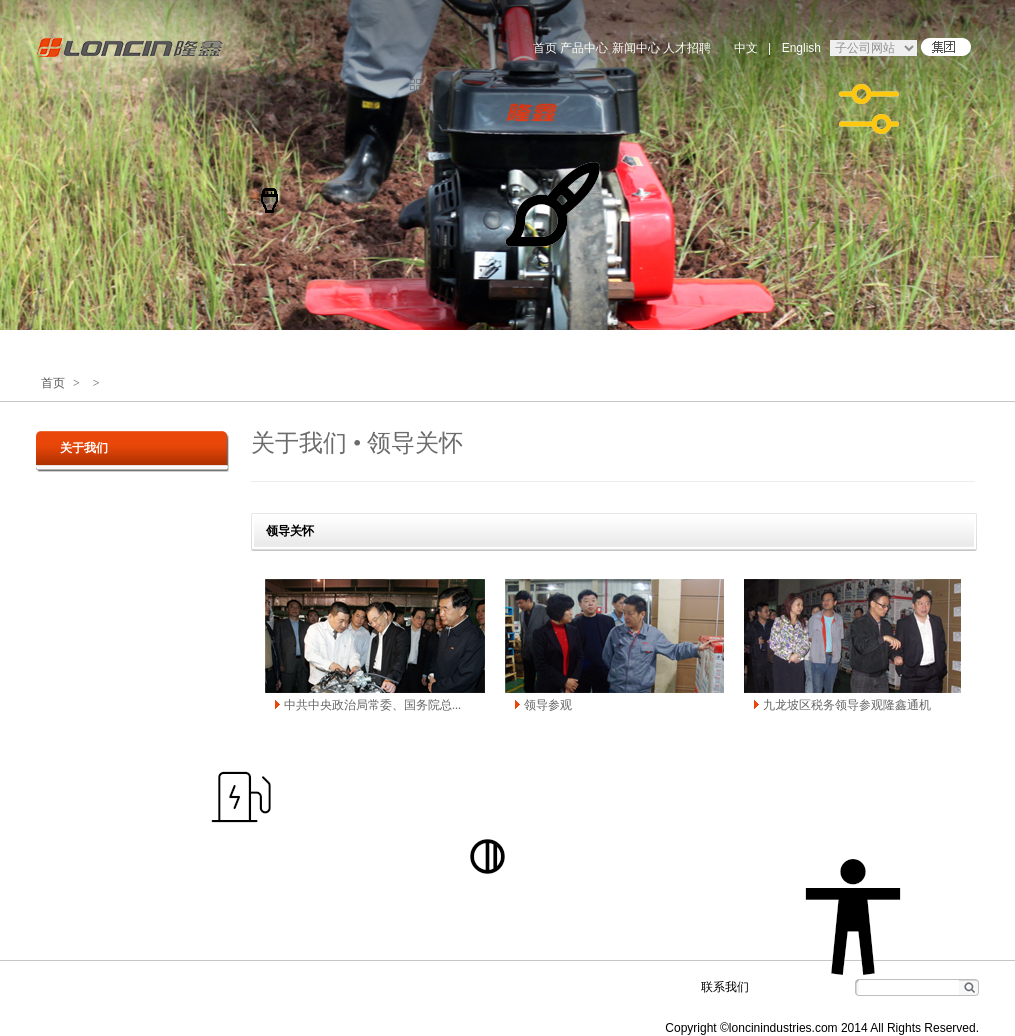  Describe the element at coordinates (853, 917) in the screenshot. I see `accessibility settings` at that location.